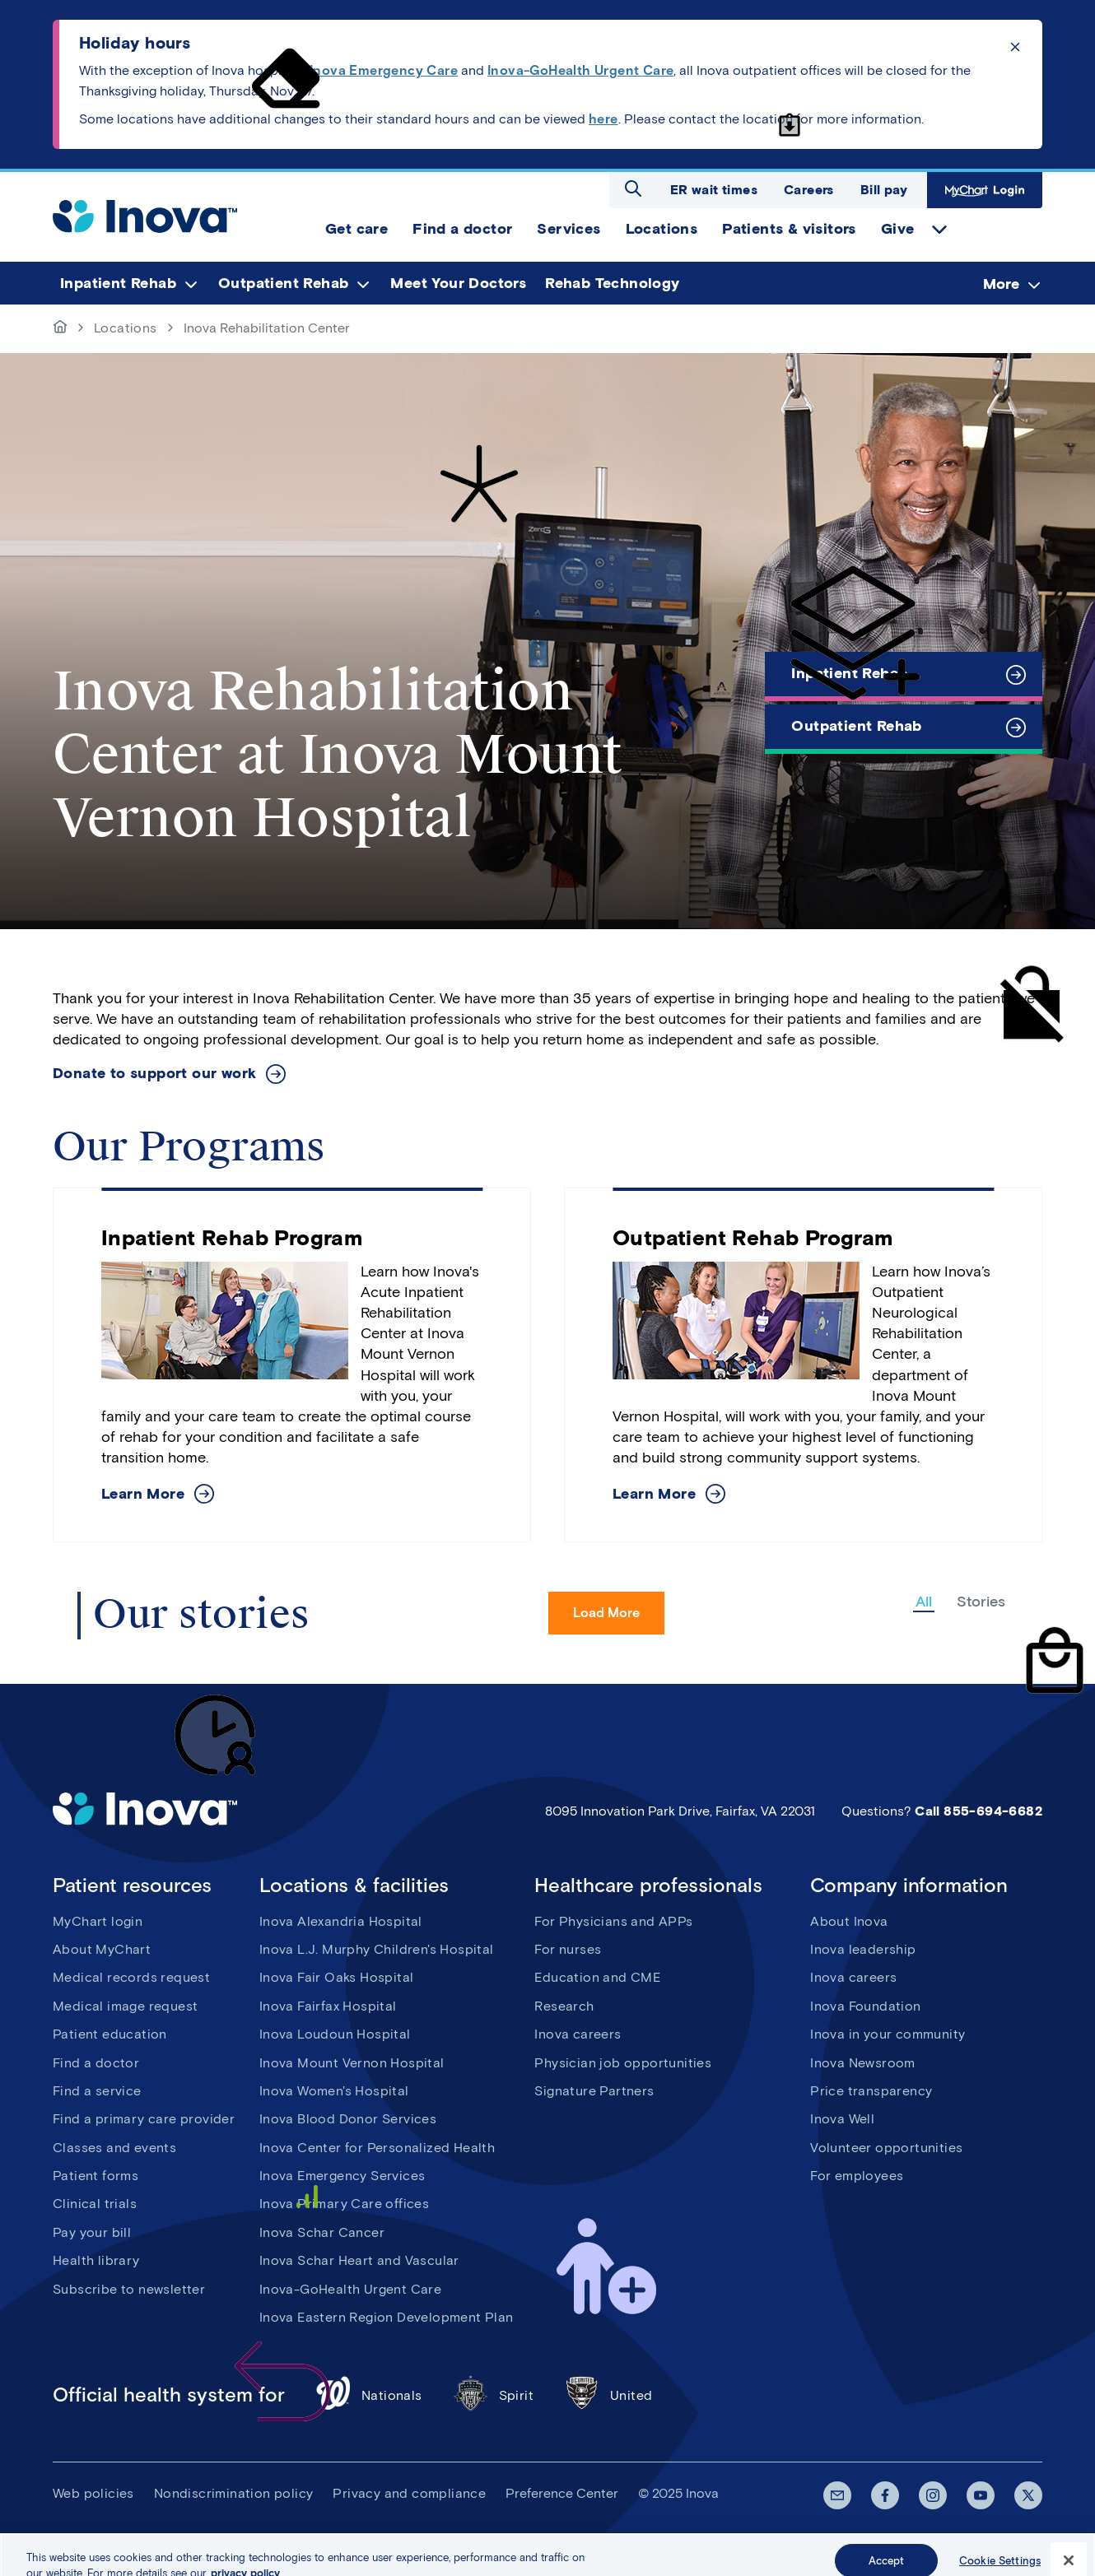 Image resolution: width=1095 pixels, height=2576 pixels. Describe the element at coordinates (1055, 1662) in the screenshot. I see `access shopping or retail features` at that location.